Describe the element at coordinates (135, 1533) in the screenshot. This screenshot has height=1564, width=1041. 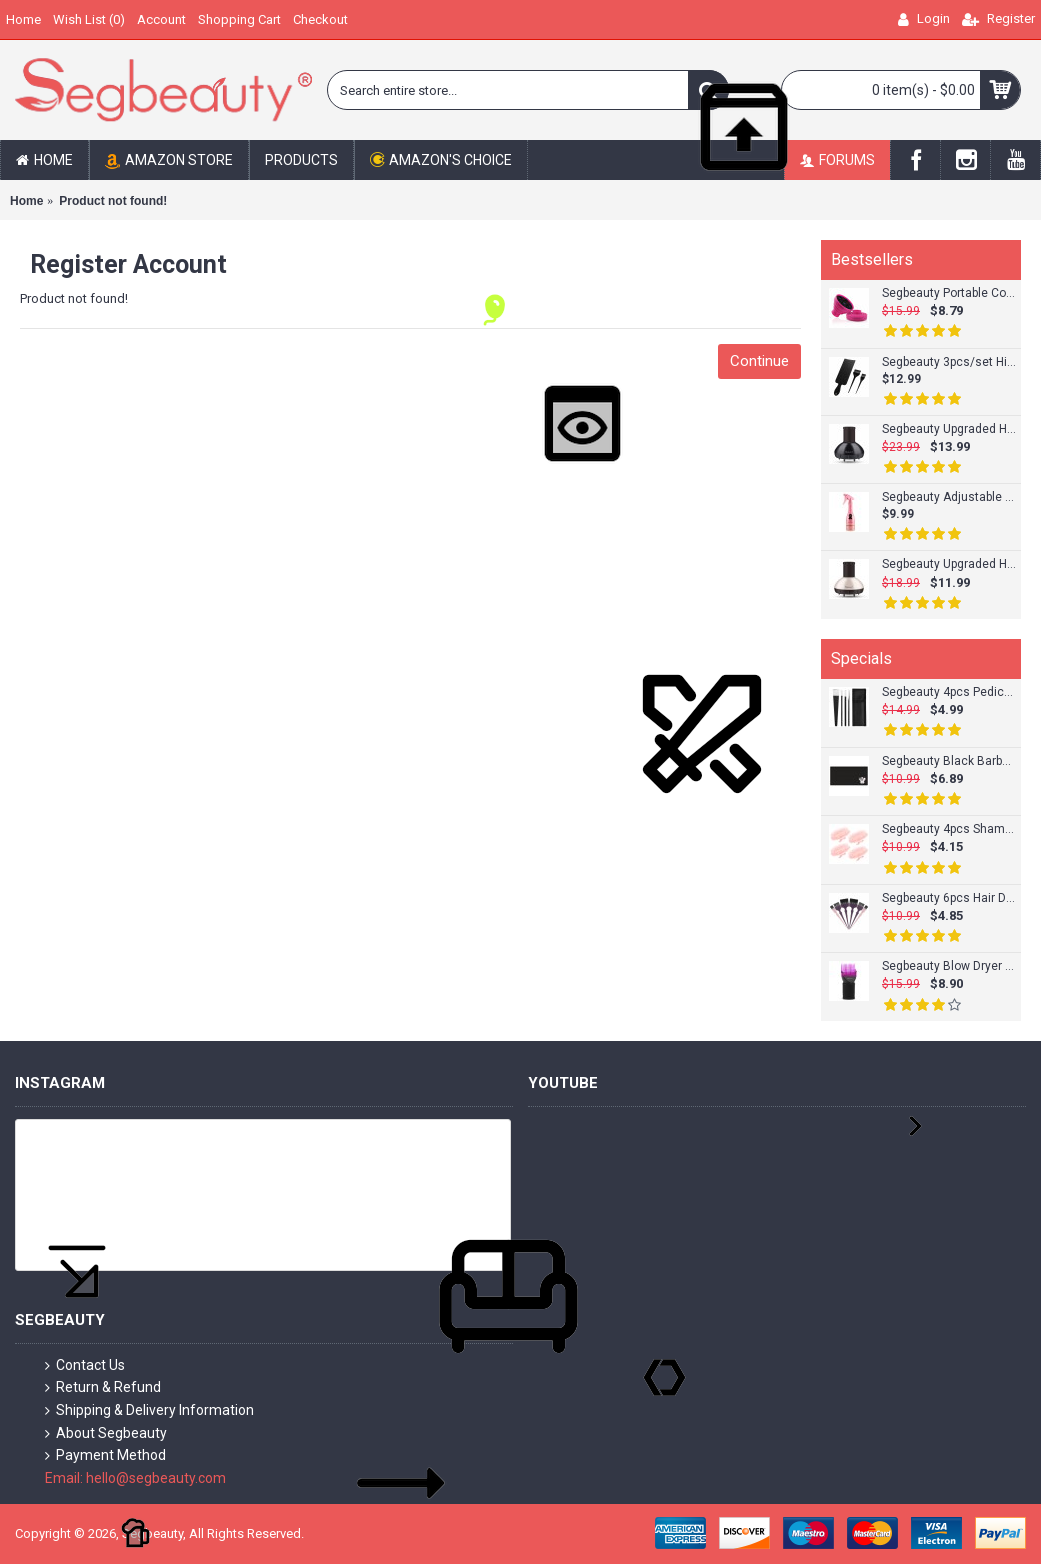
I see `find nearby sports bars or pubs` at that location.